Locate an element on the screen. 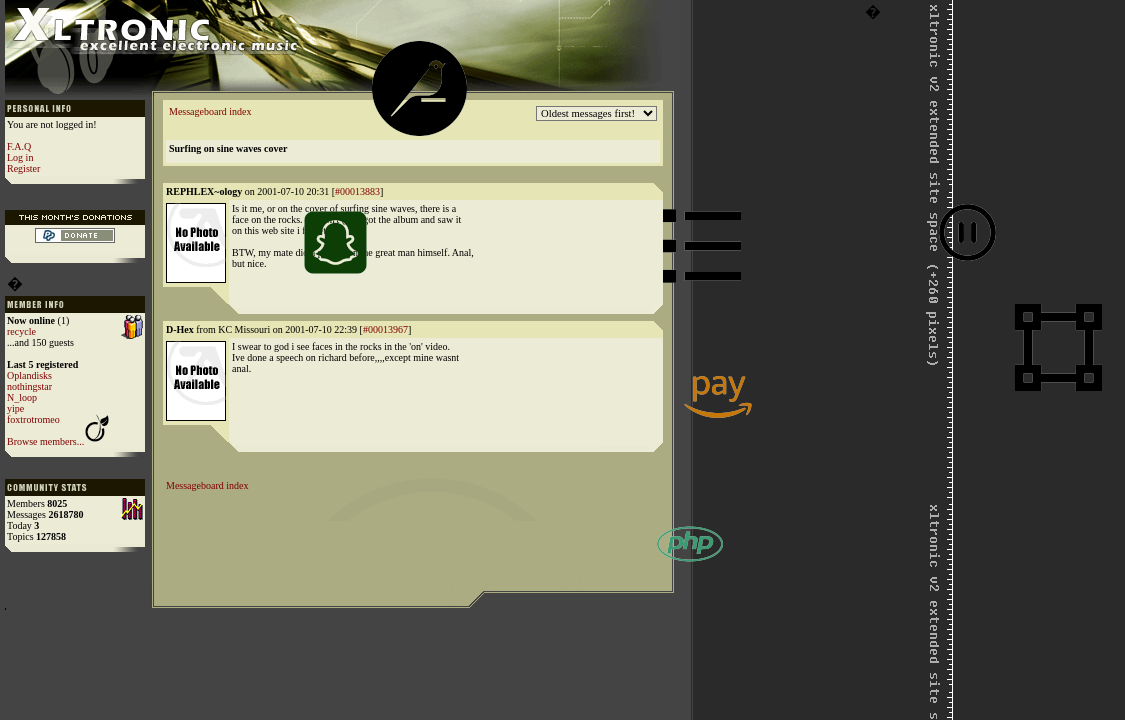  link to viadeo professional network profile is located at coordinates (97, 428).